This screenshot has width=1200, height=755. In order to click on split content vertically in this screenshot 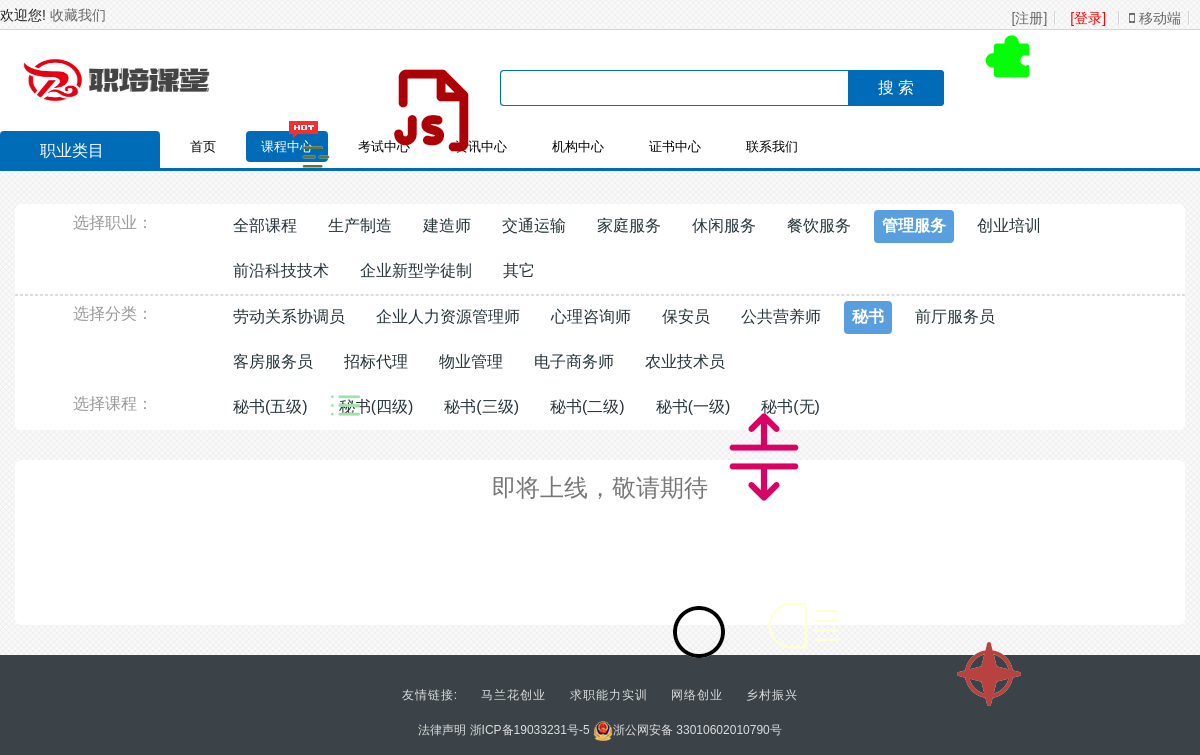, I will do `click(764, 457)`.